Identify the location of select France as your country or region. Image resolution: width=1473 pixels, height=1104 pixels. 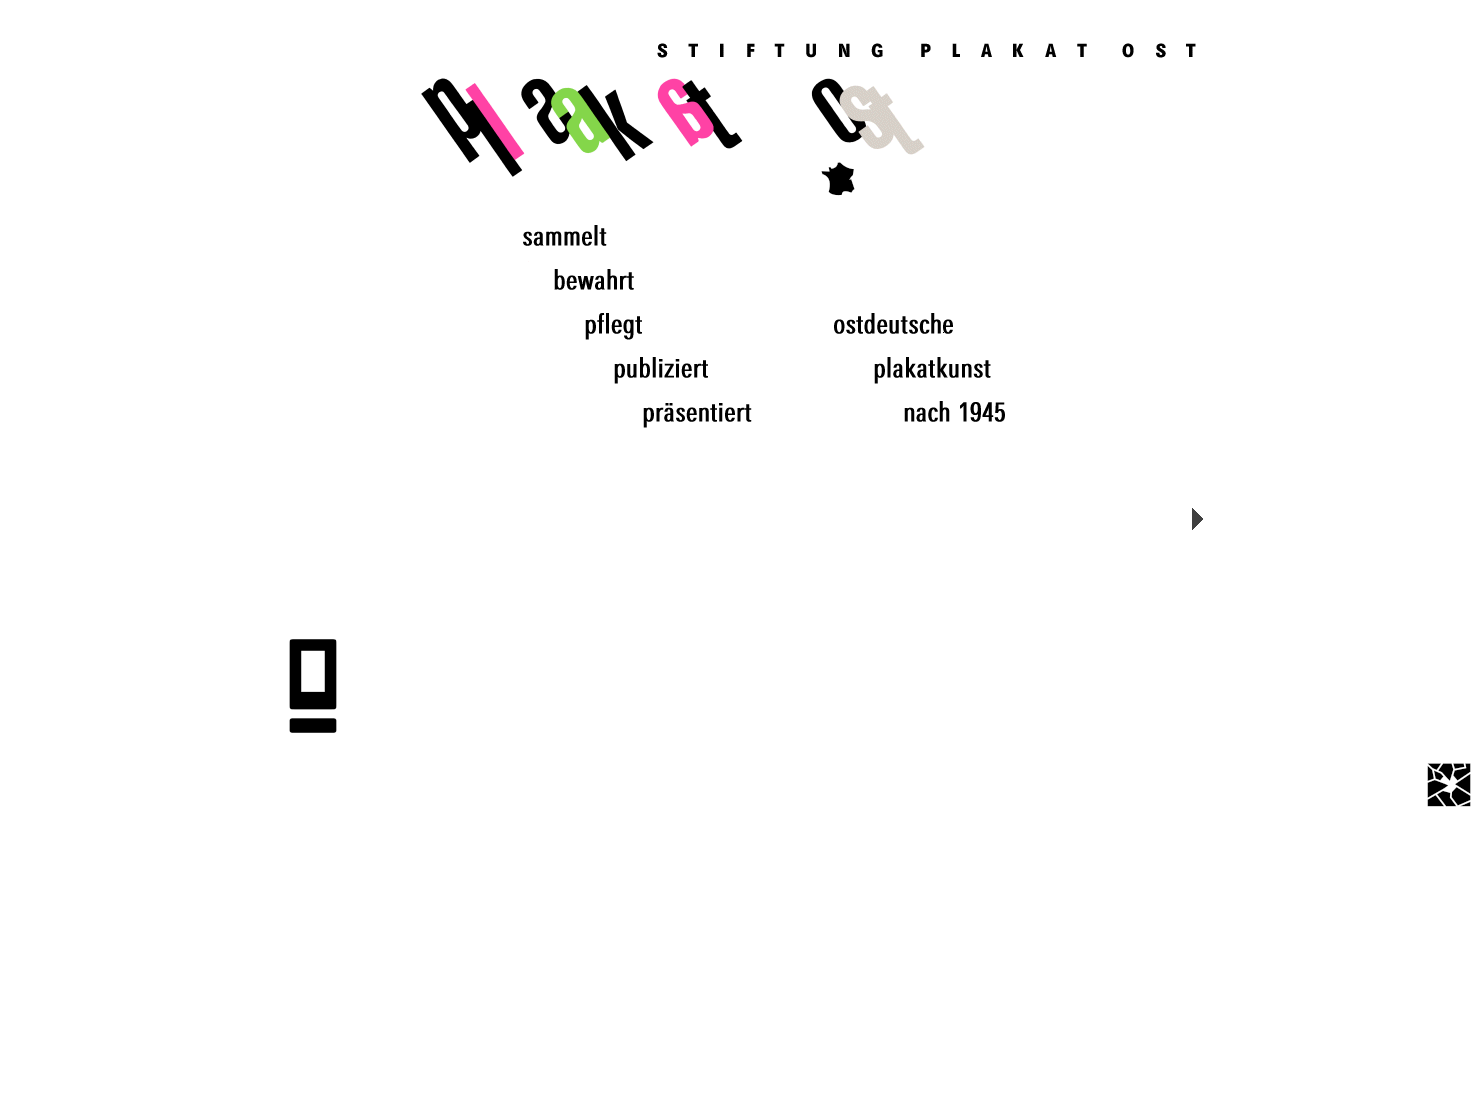
(838, 179).